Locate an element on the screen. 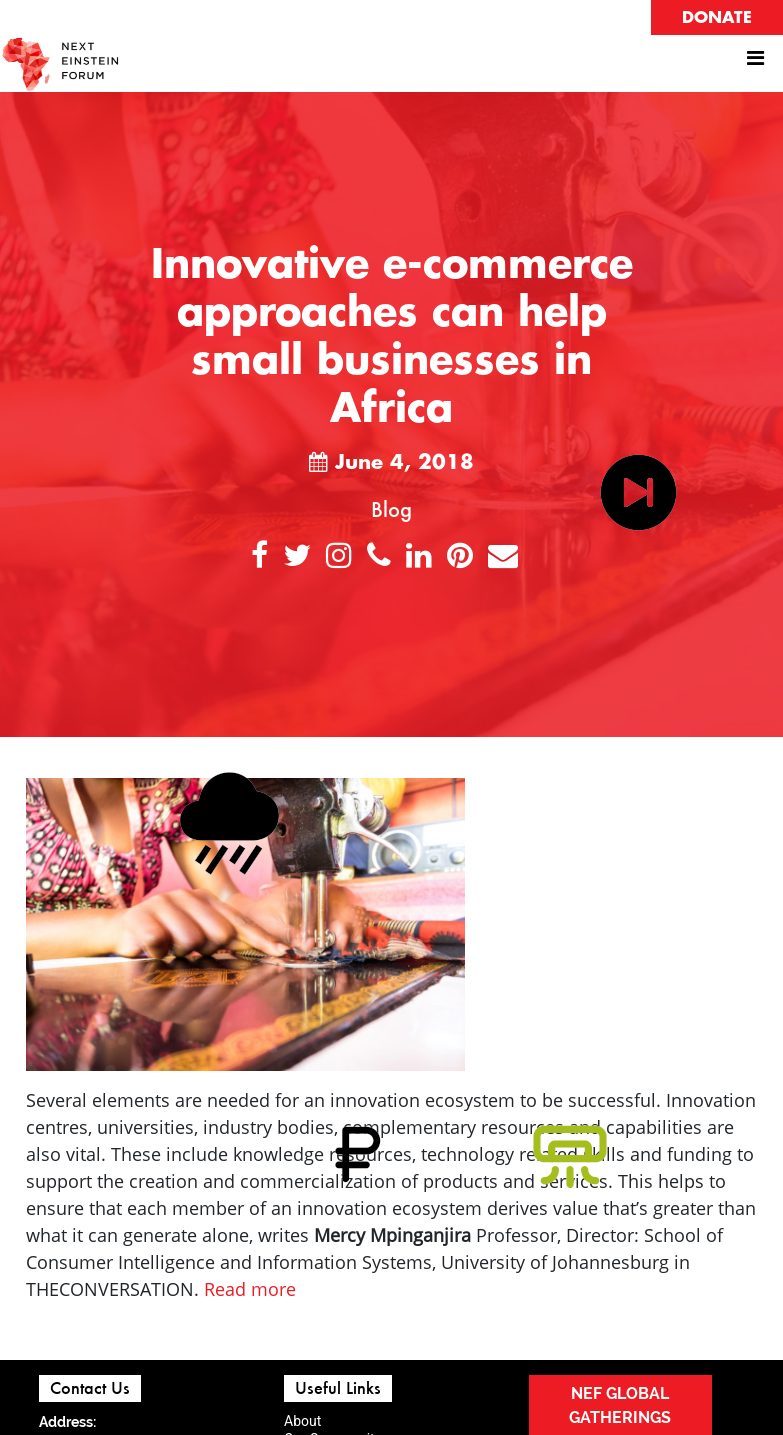 The height and width of the screenshot is (1435, 783). toggle air conditioning controls is located at coordinates (570, 1155).